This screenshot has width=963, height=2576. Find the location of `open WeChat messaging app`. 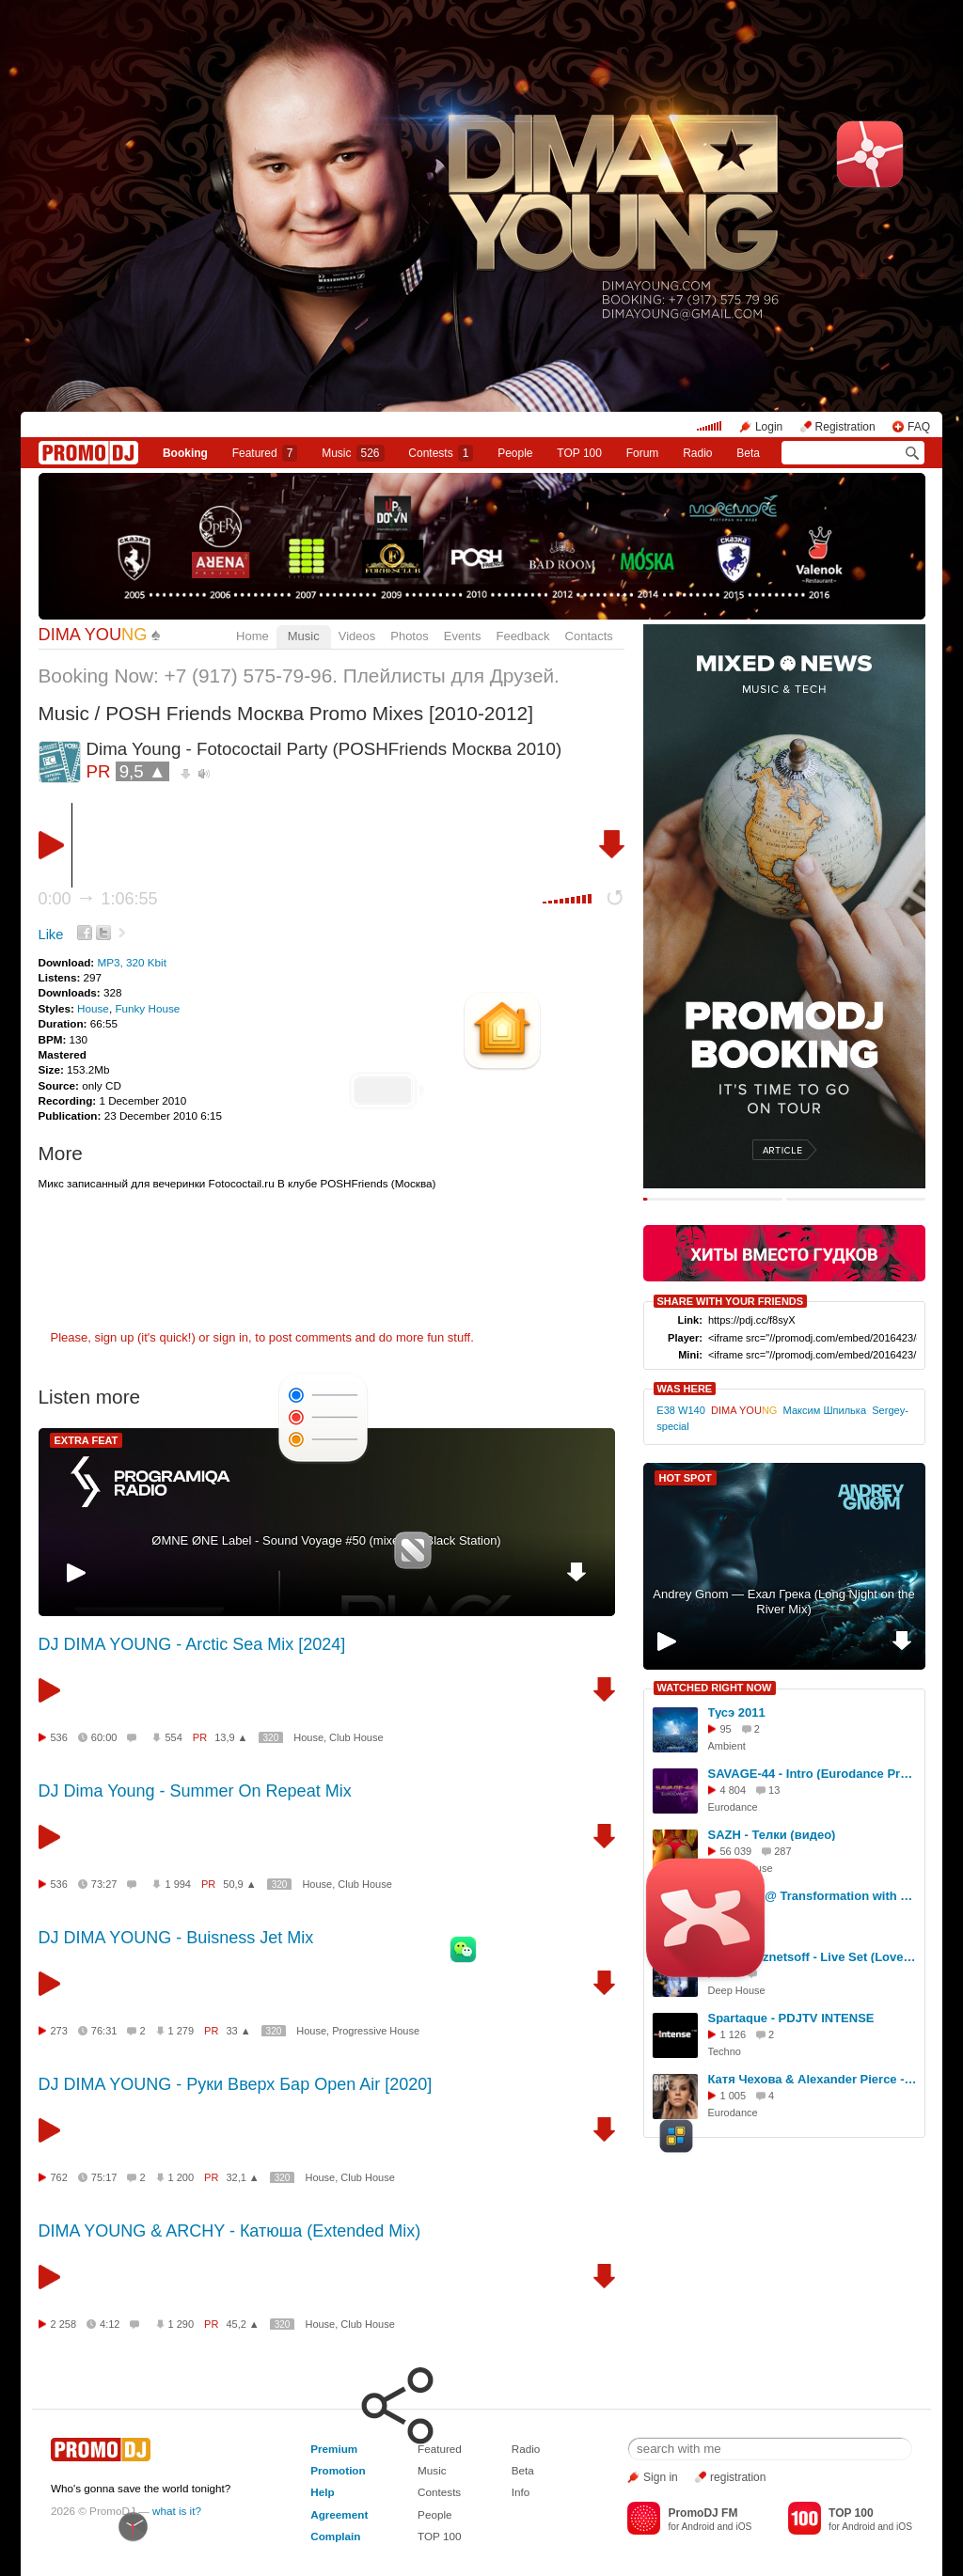

open WeChat messaging app is located at coordinates (463, 1949).